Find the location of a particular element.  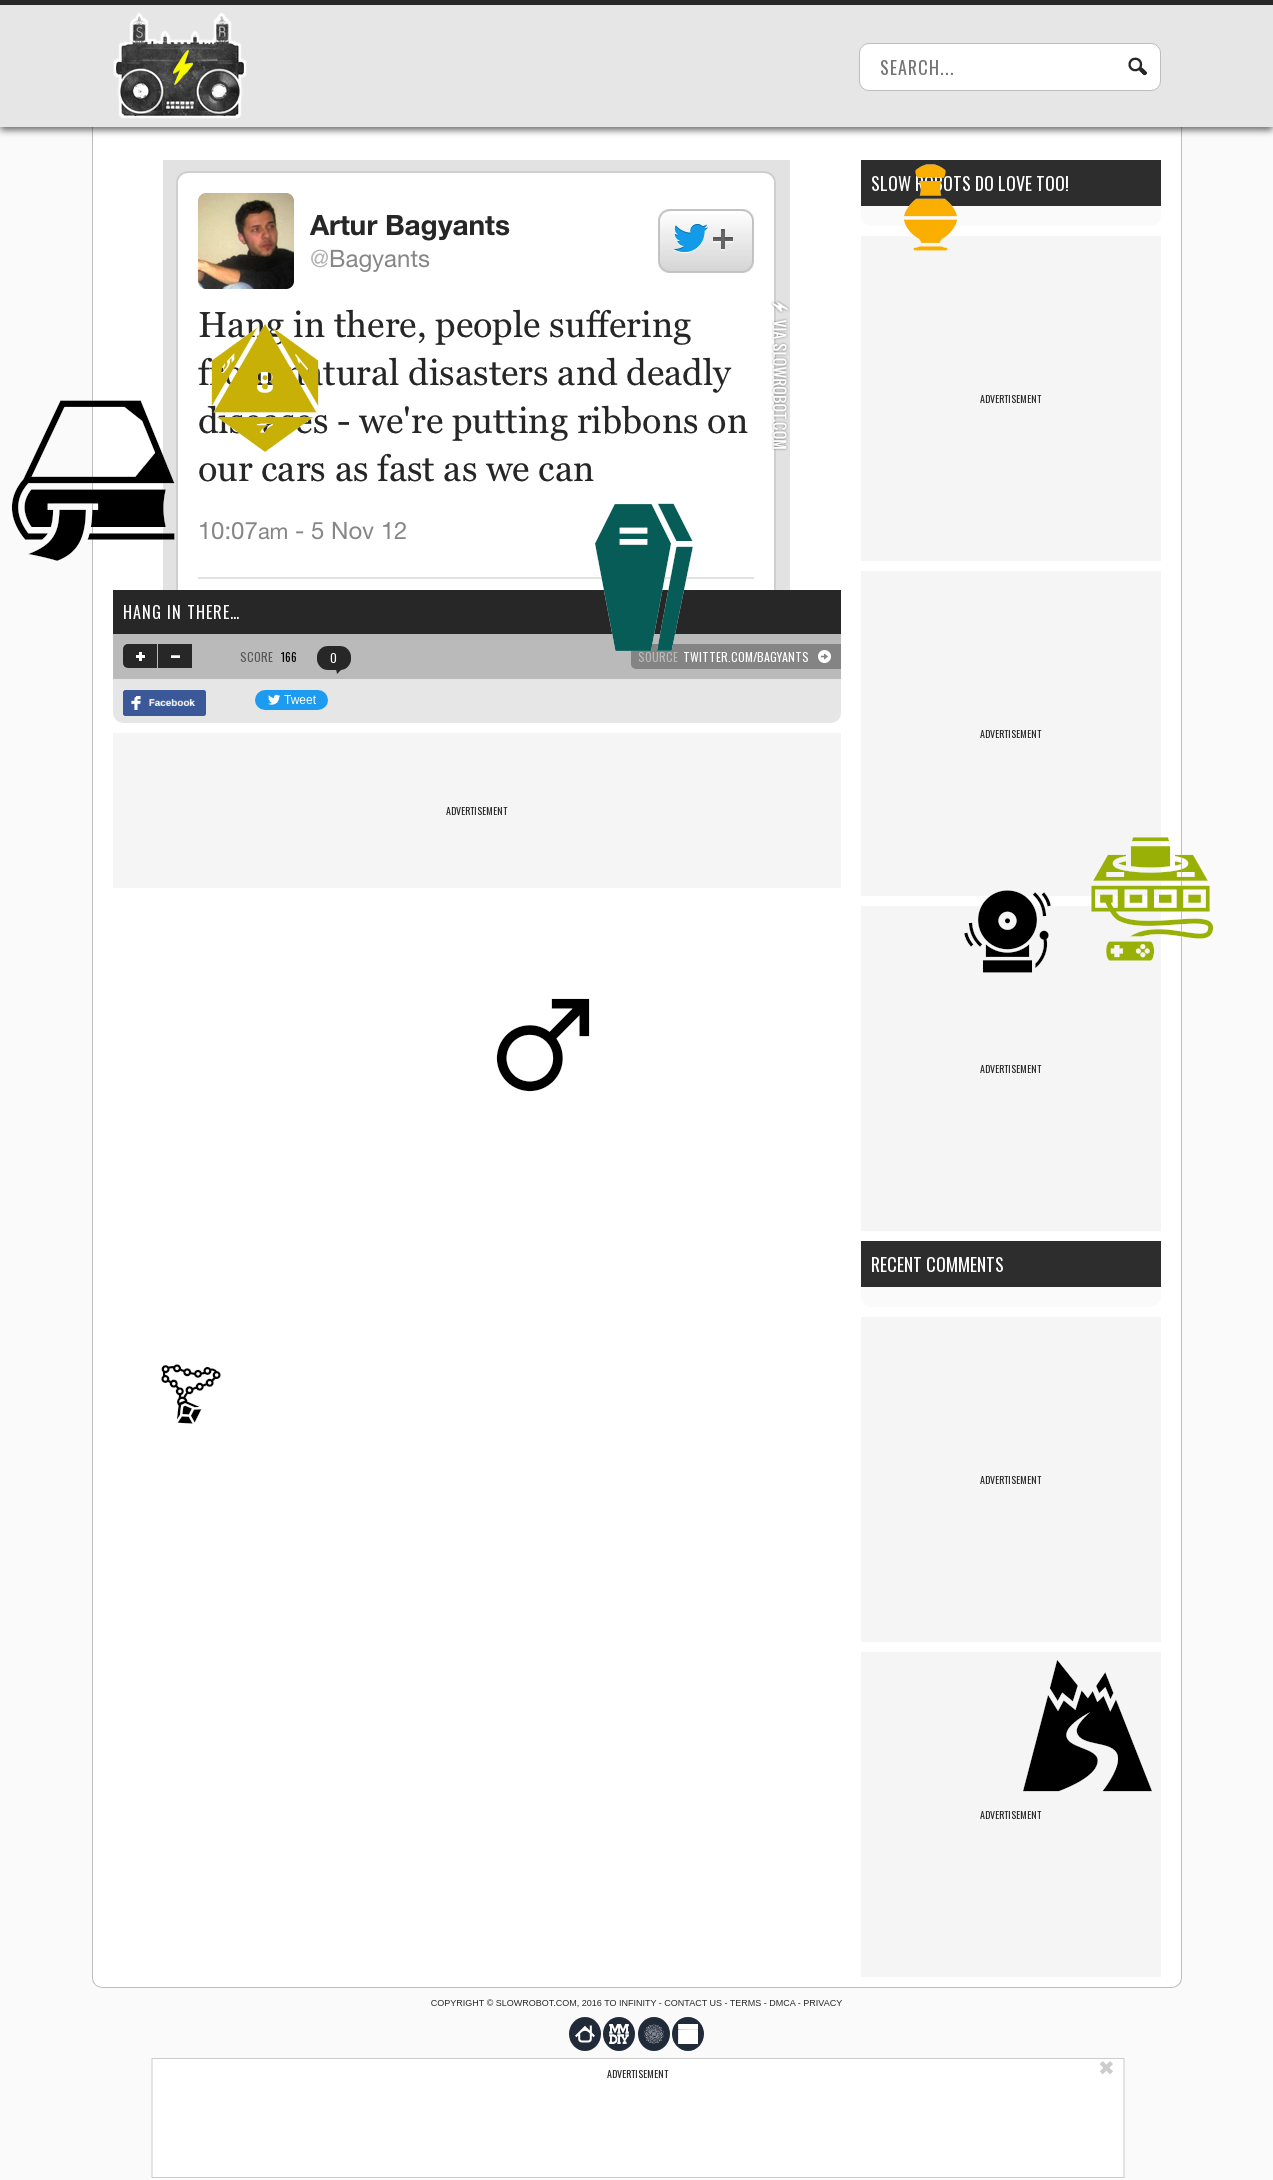

access gaming features or game center is located at coordinates (1150, 896).